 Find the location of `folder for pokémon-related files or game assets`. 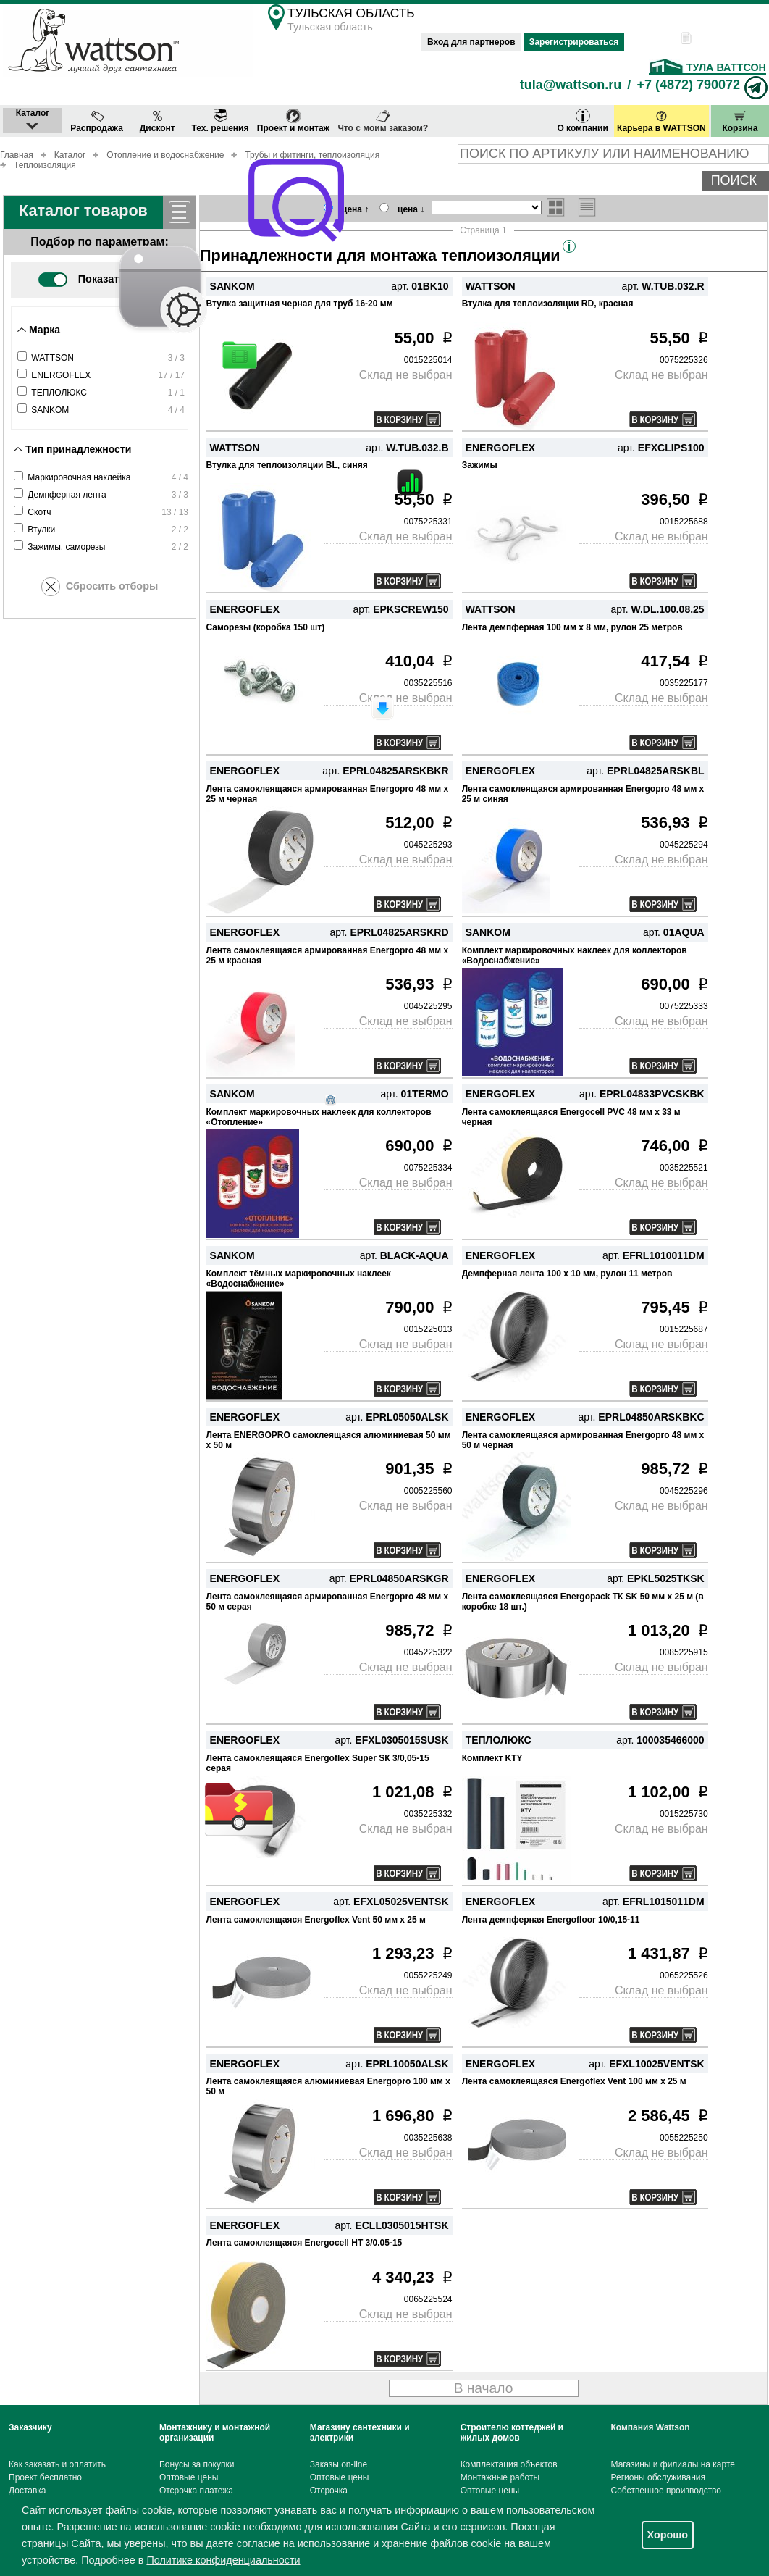

folder for pokémon-related files or game assets is located at coordinates (238, 1811).